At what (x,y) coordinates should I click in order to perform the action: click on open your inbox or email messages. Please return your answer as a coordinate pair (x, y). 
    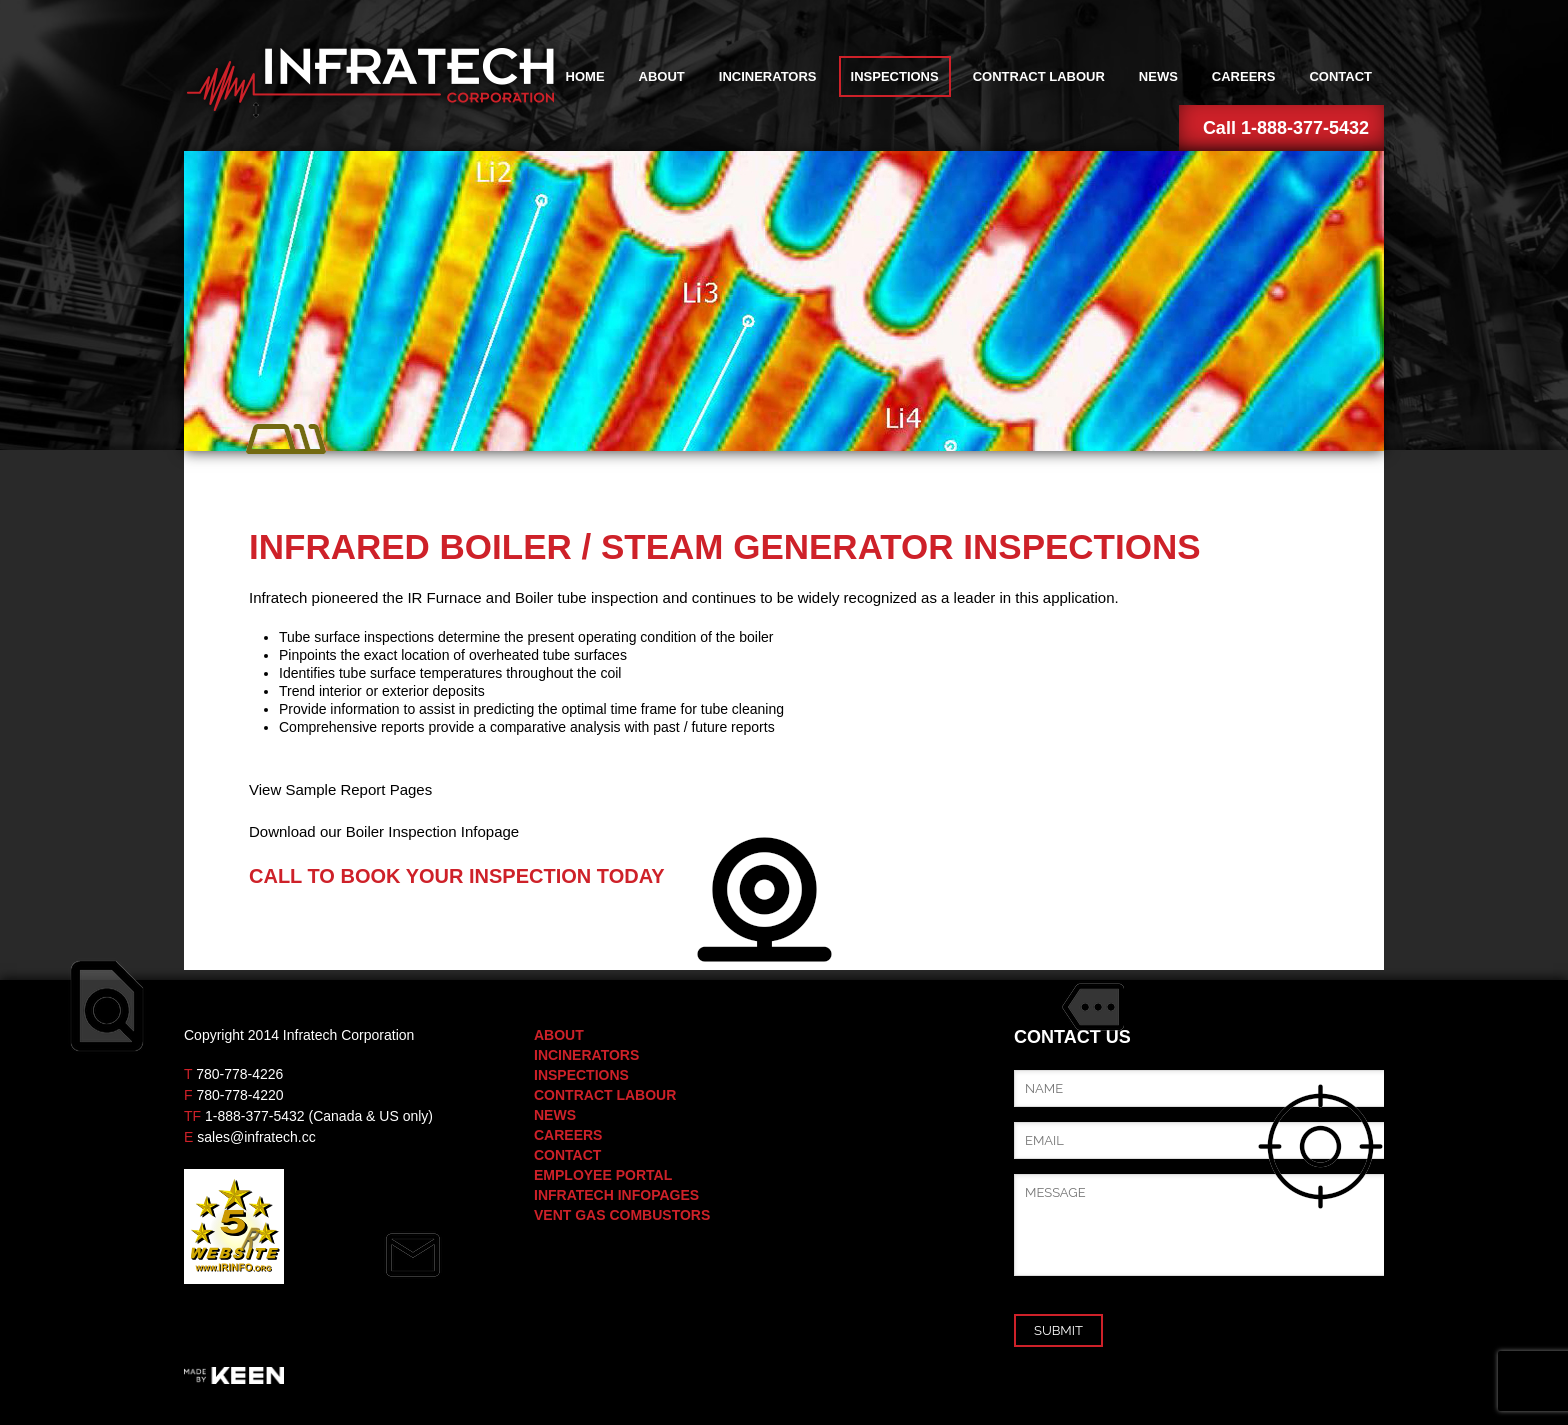
    Looking at the image, I should click on (413, 1255).